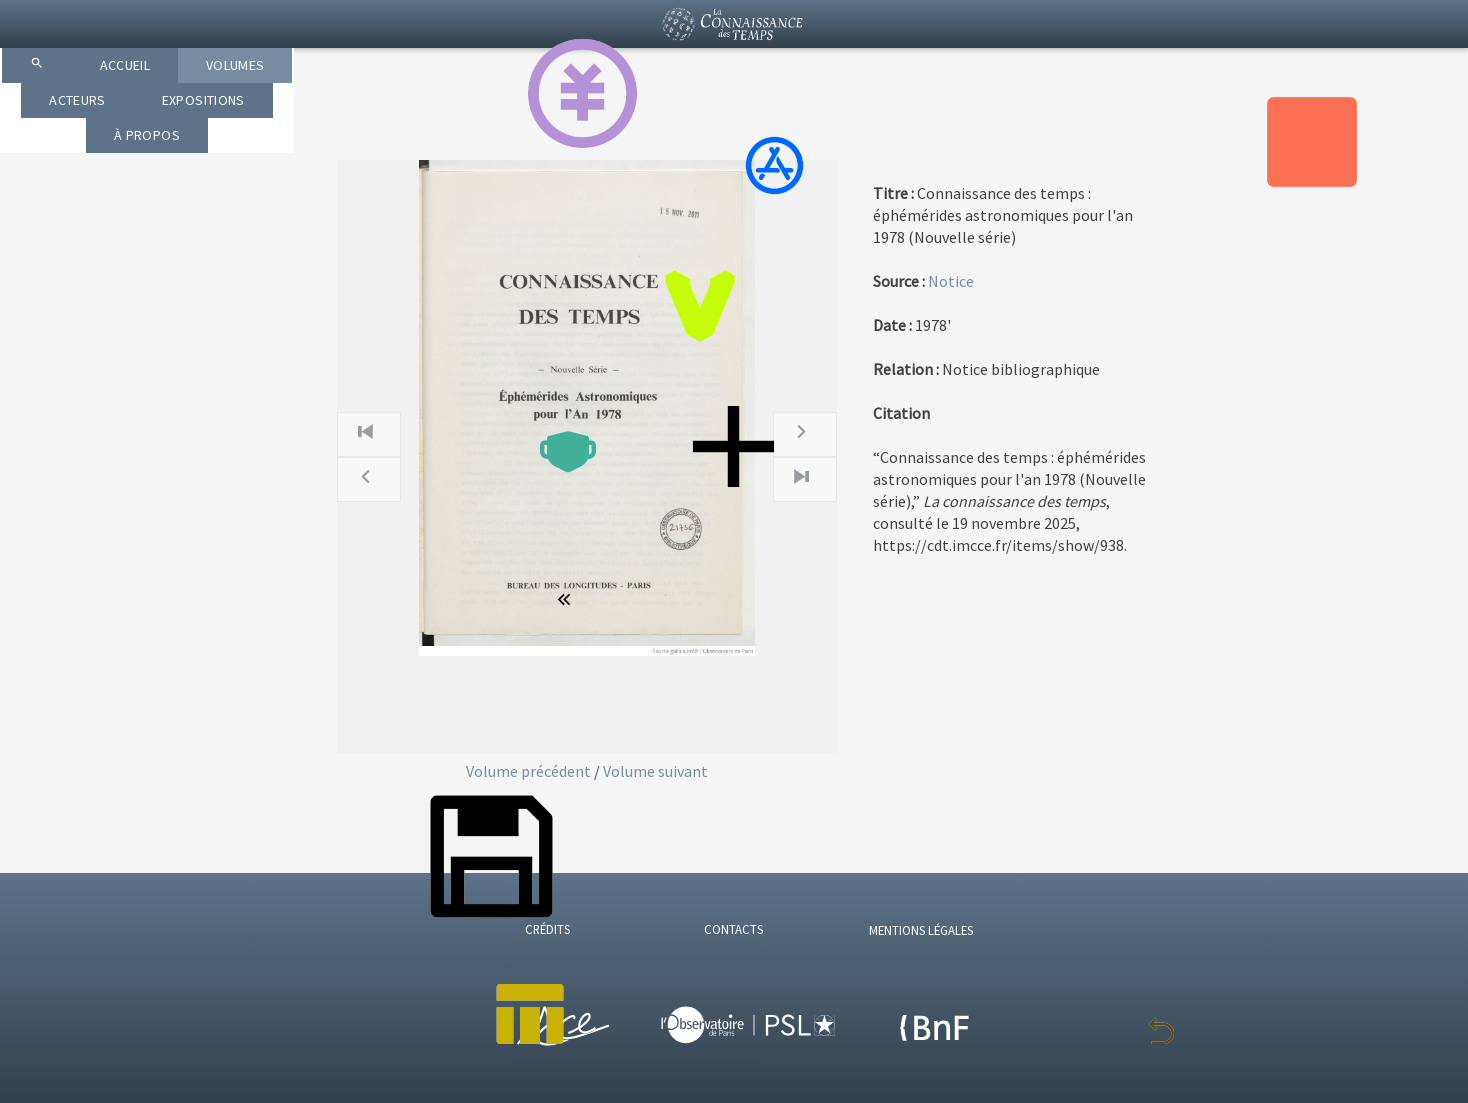  Describe the element at coordinates (582, 93) in the screenshot. I see `view balance in chinese yuan` at that location.